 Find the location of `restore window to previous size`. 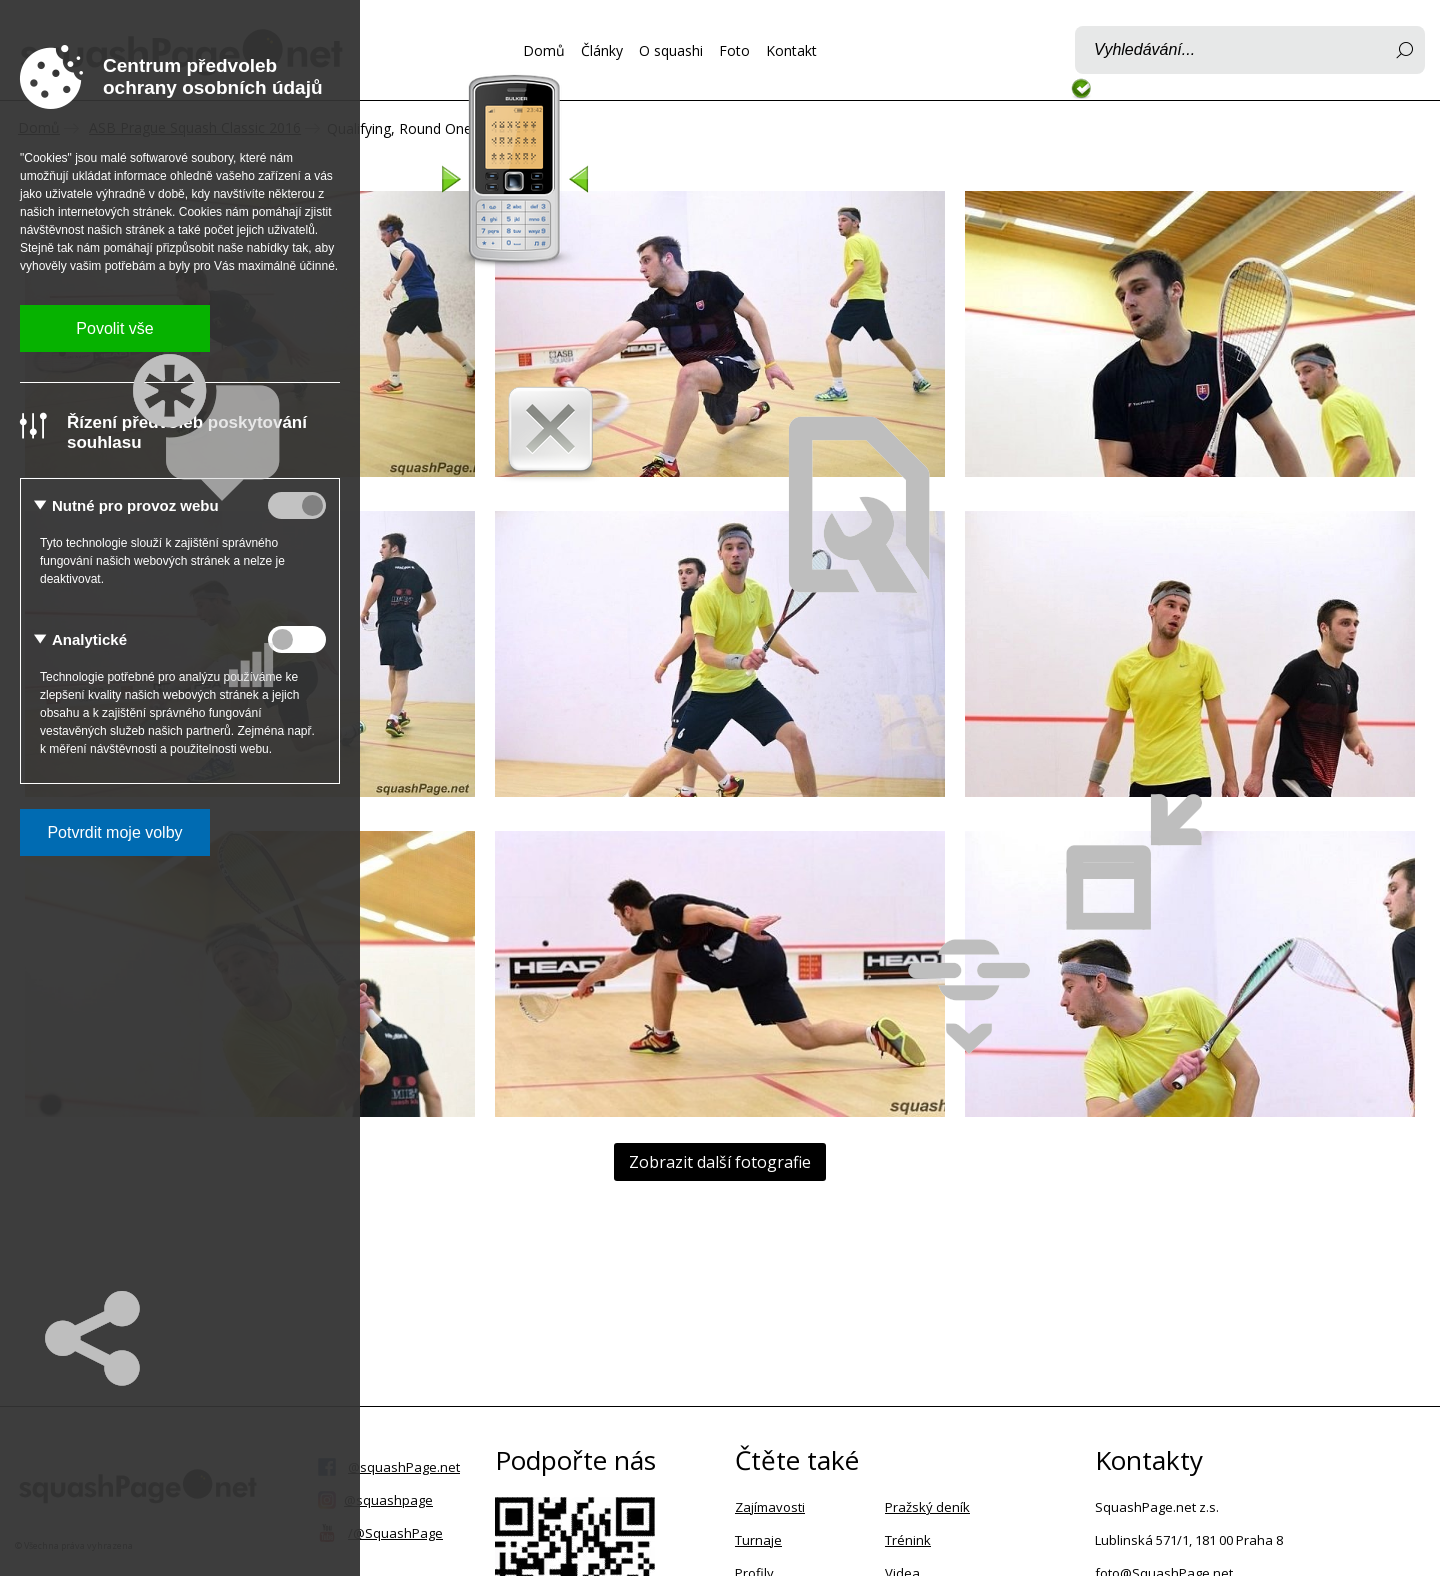

restore window to previous size is located at coordinates (1134, 862).